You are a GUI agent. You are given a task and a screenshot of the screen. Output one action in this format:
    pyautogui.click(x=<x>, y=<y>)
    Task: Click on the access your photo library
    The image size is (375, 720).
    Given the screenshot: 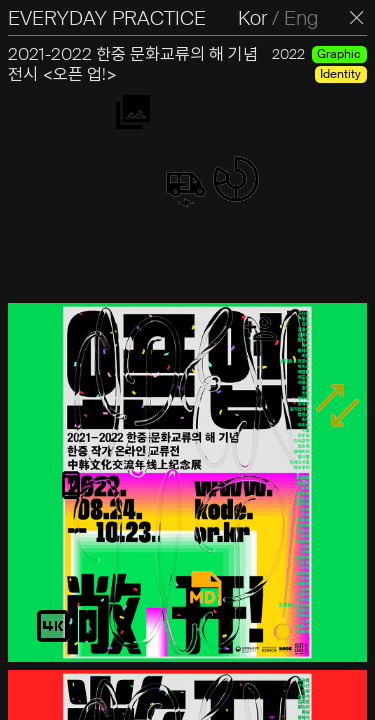 What is the action you would take?
    pyautogui.click(x=133, y=112)
    